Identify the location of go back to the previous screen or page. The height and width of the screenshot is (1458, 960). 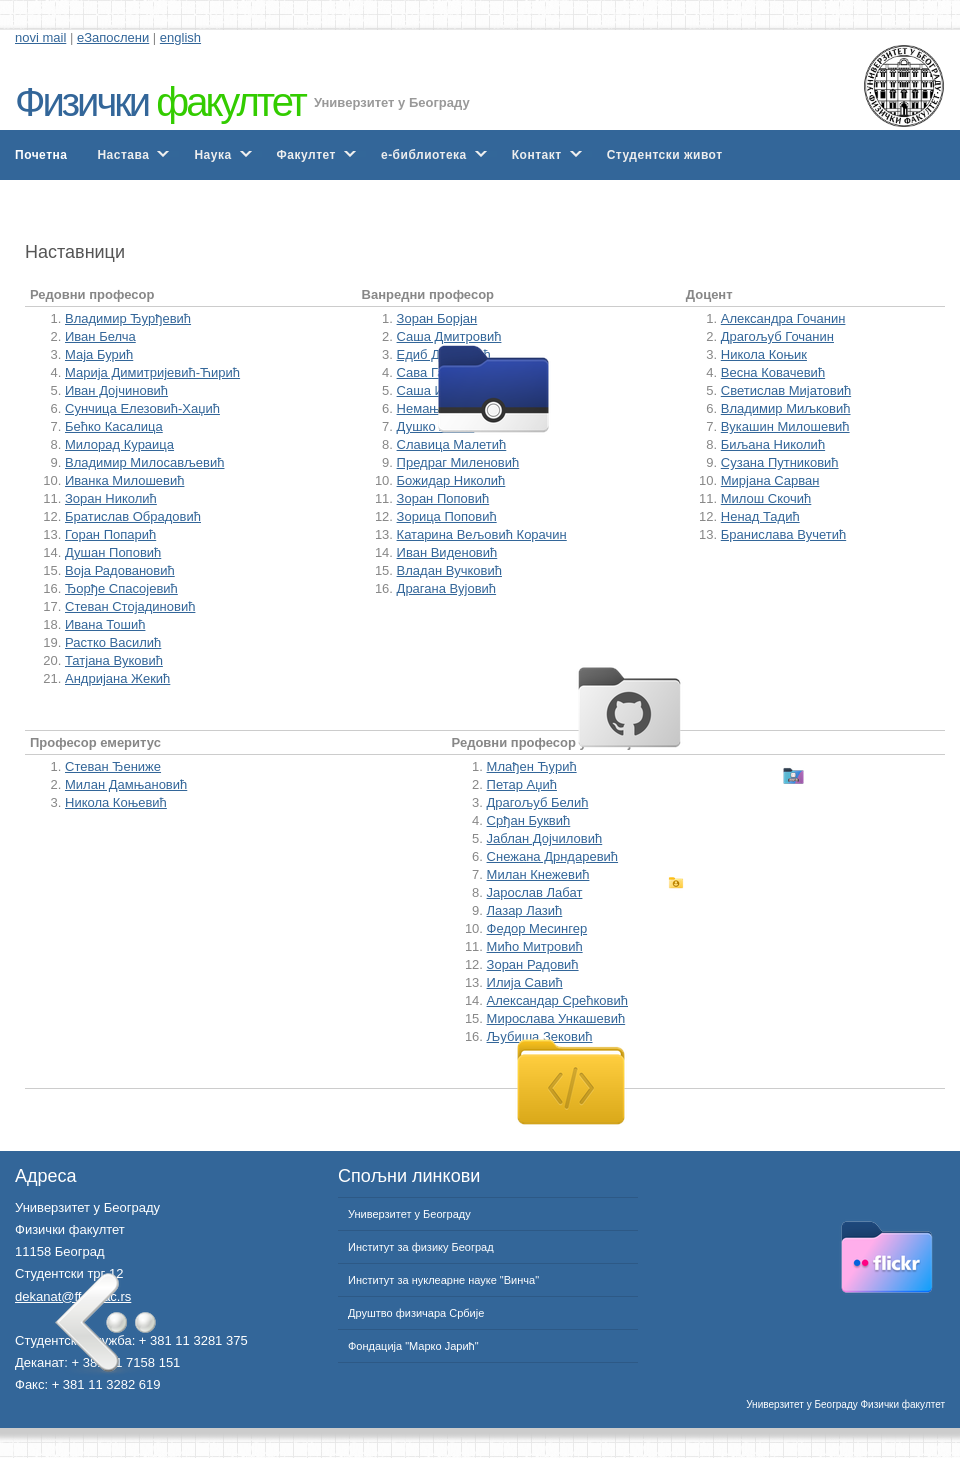
(106, 1322).